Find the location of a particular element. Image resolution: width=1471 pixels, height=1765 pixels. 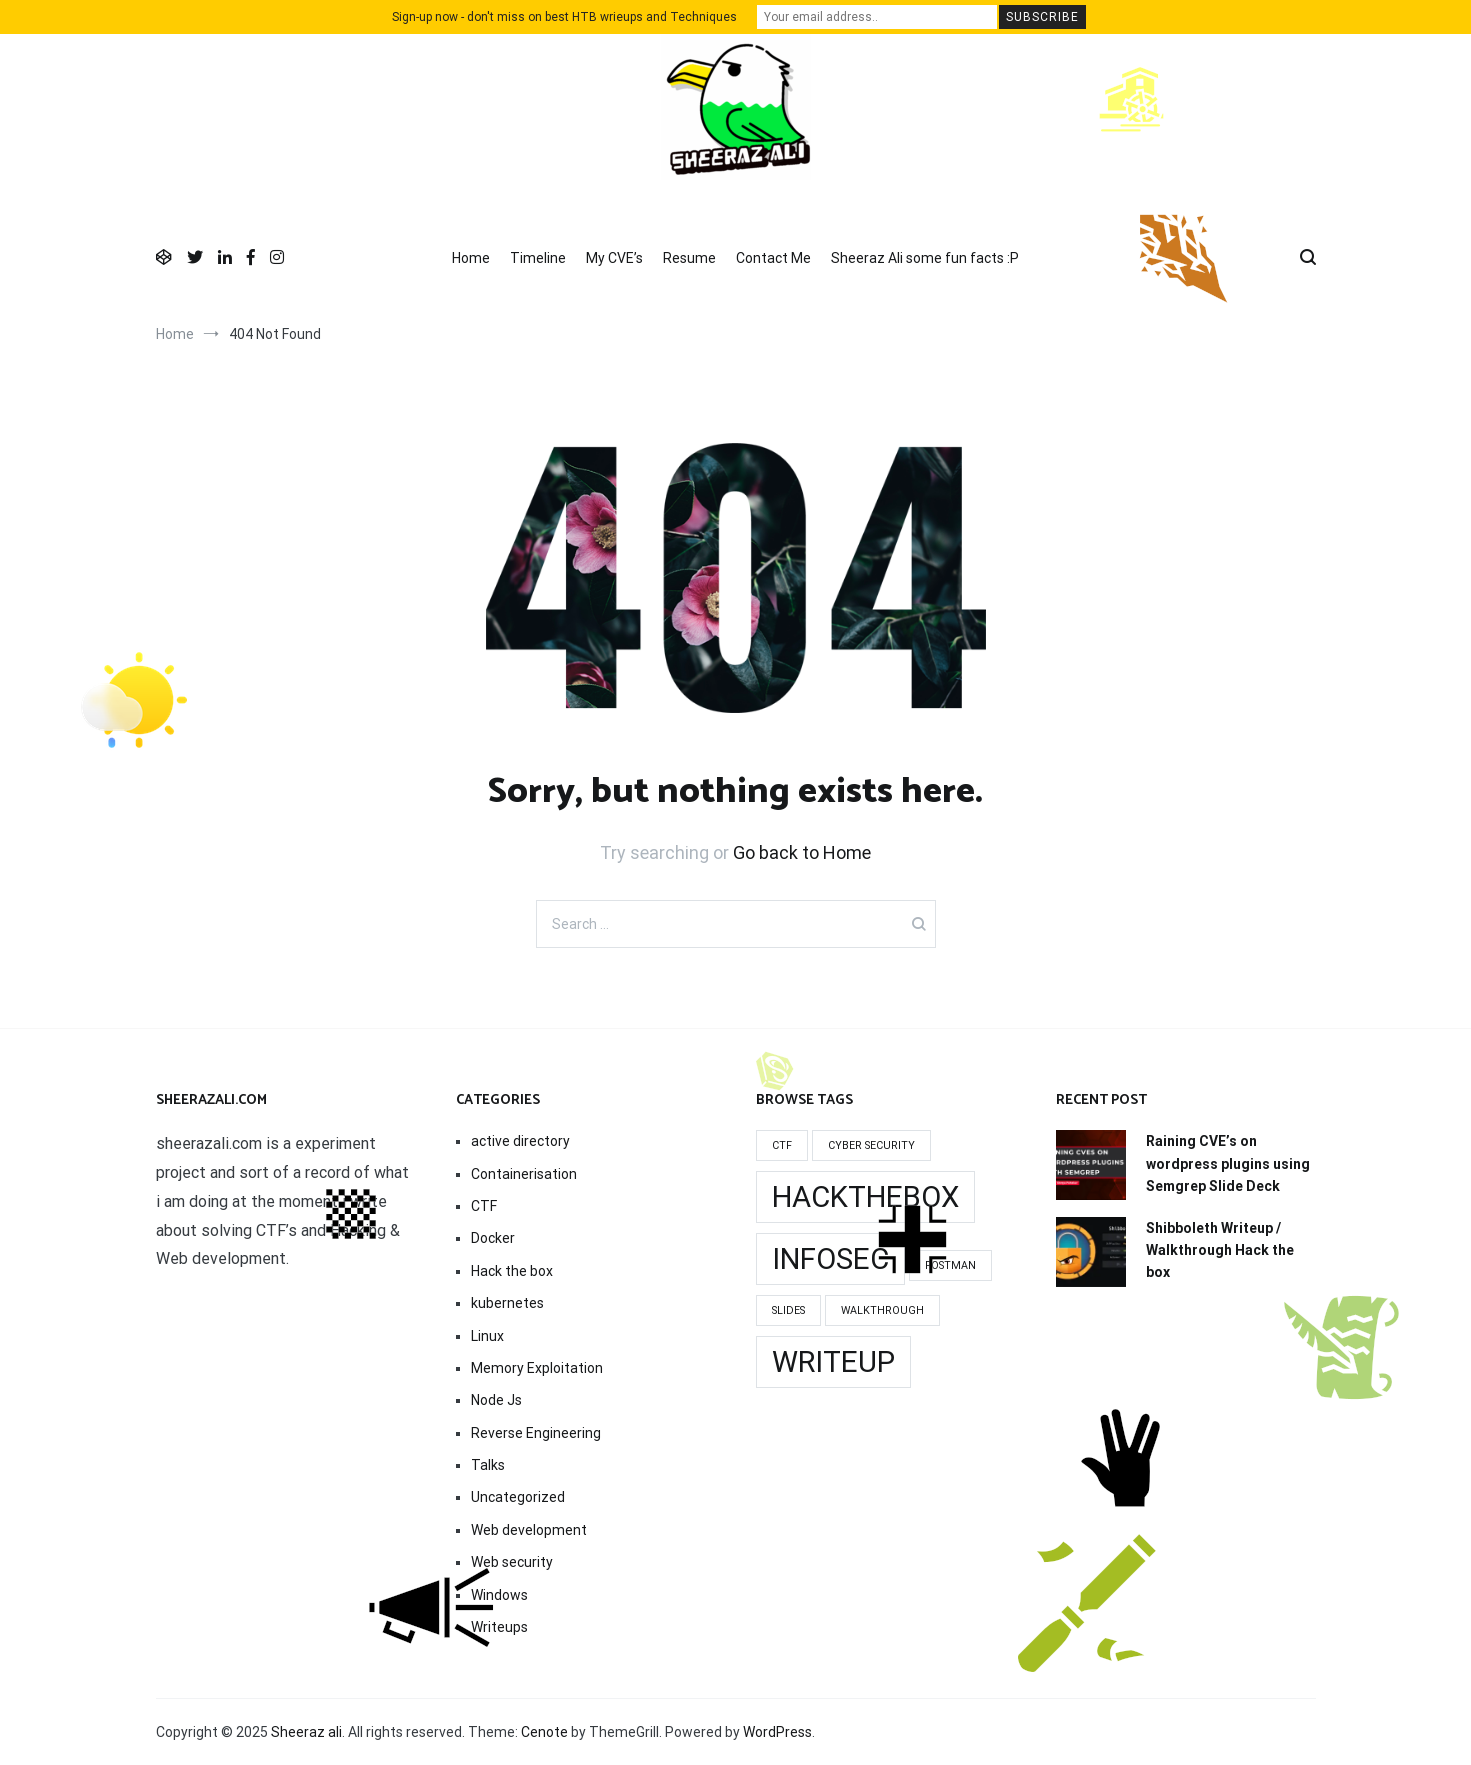

access water mill building or production facility is located at coordinates (1131, 99).